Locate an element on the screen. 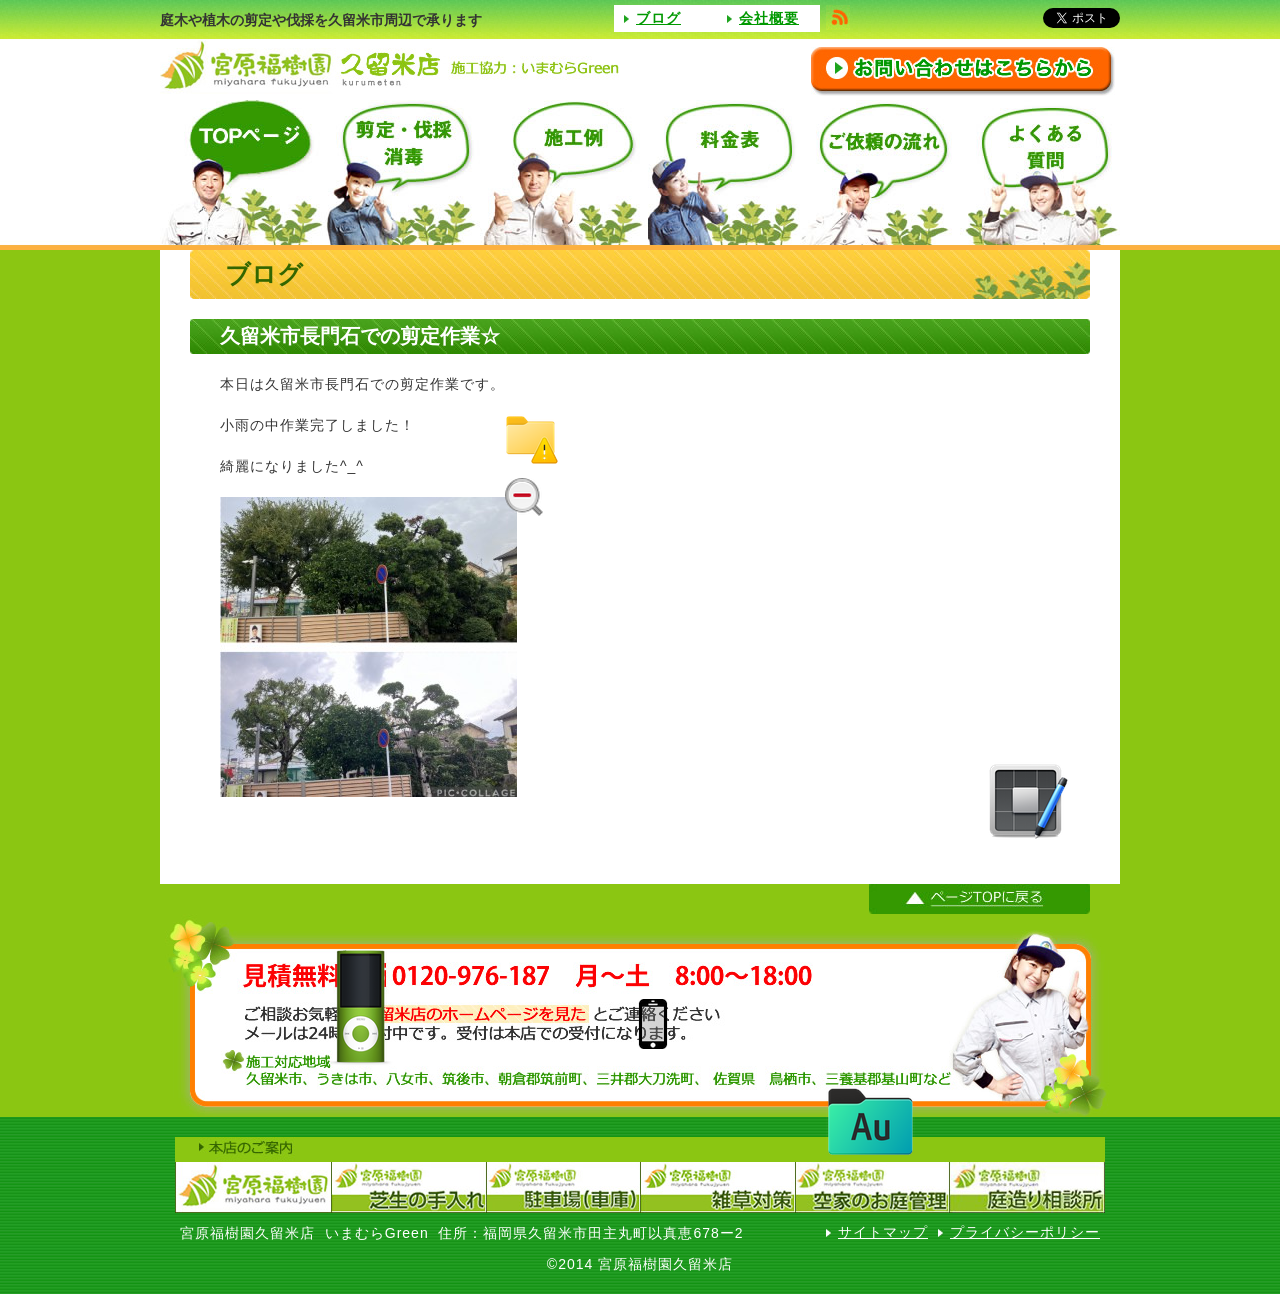  iPod nano device in green is located at coordinates (360, 1008).